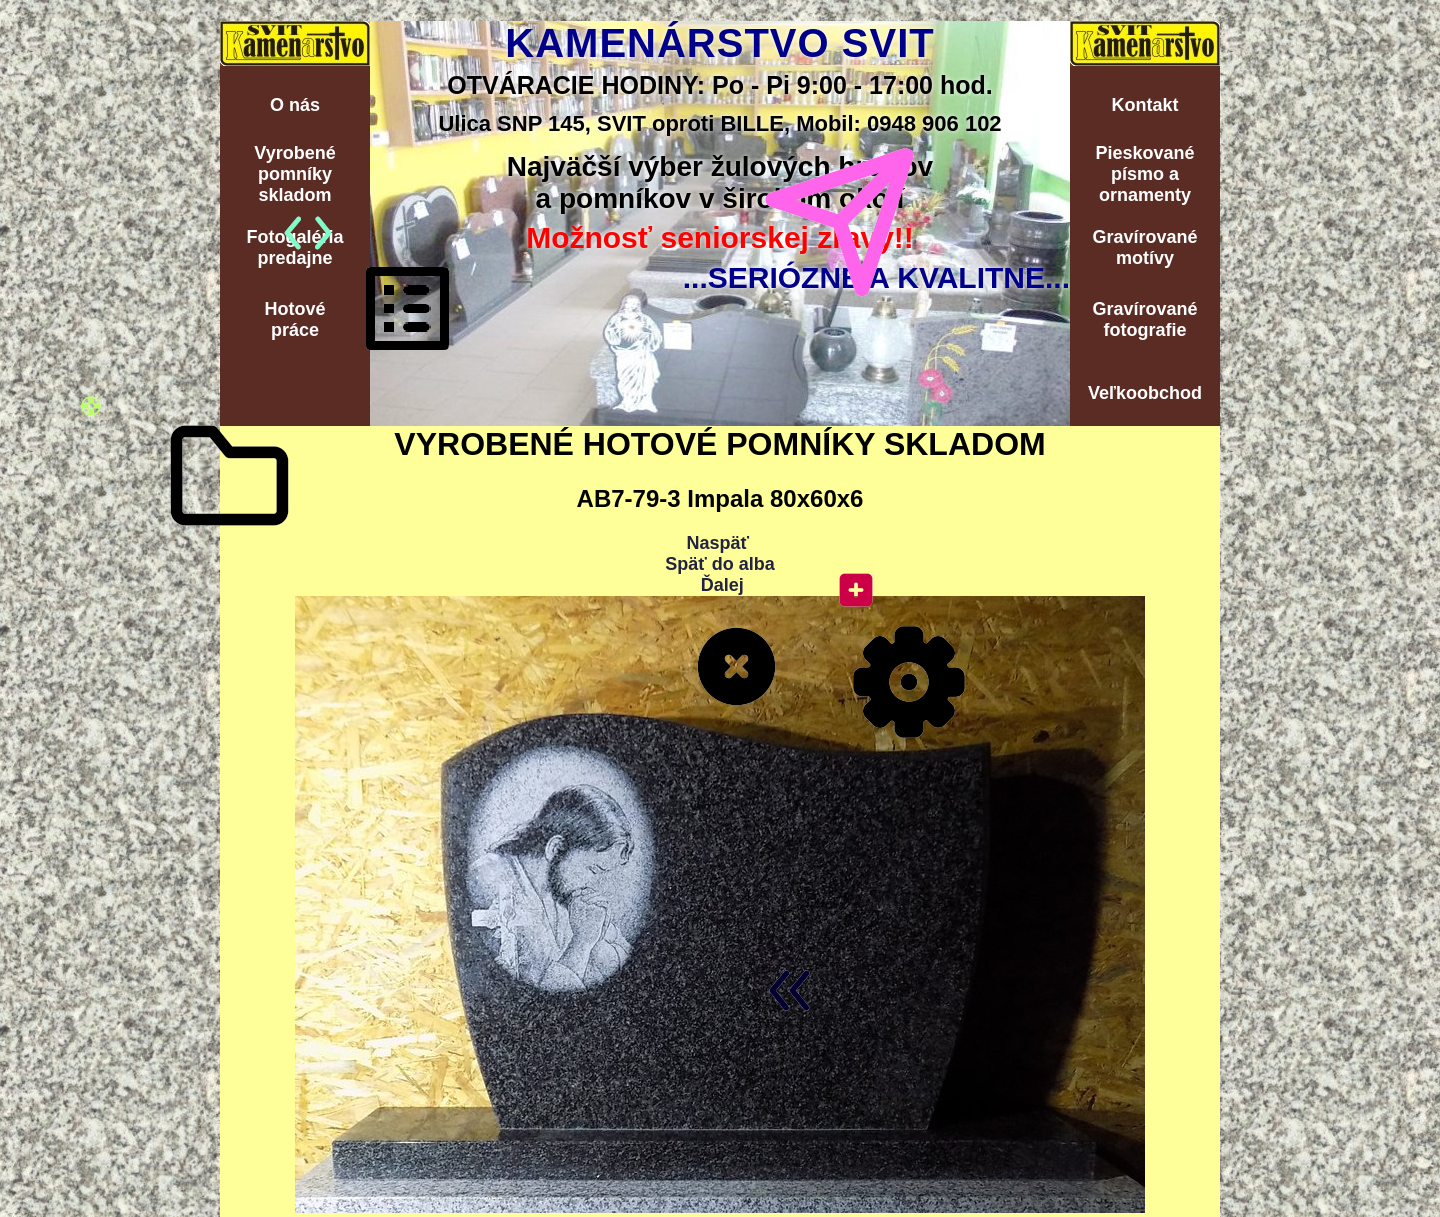  I want to click on view or edit source code, so click(308, 233).